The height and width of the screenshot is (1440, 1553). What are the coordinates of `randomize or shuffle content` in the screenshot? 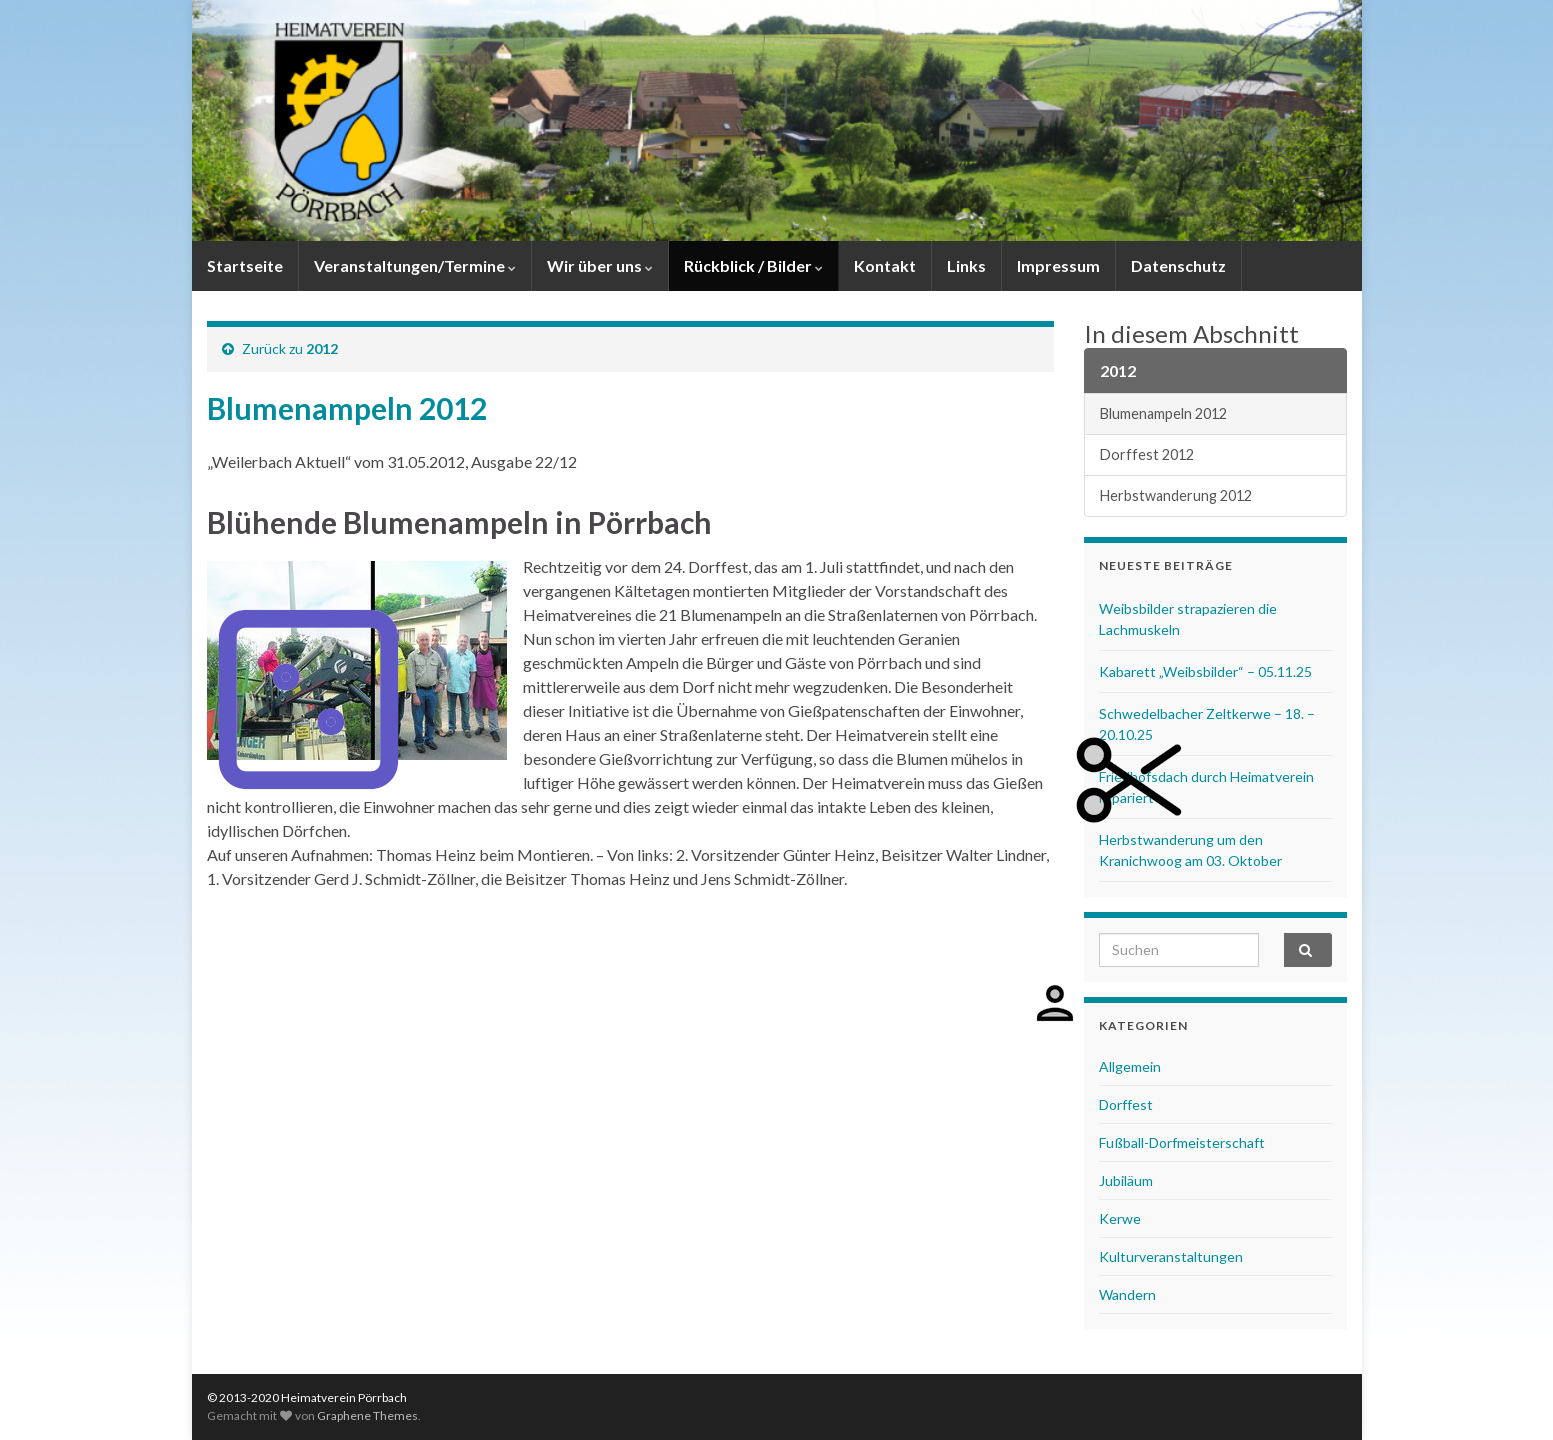 It's located at (308, 699).